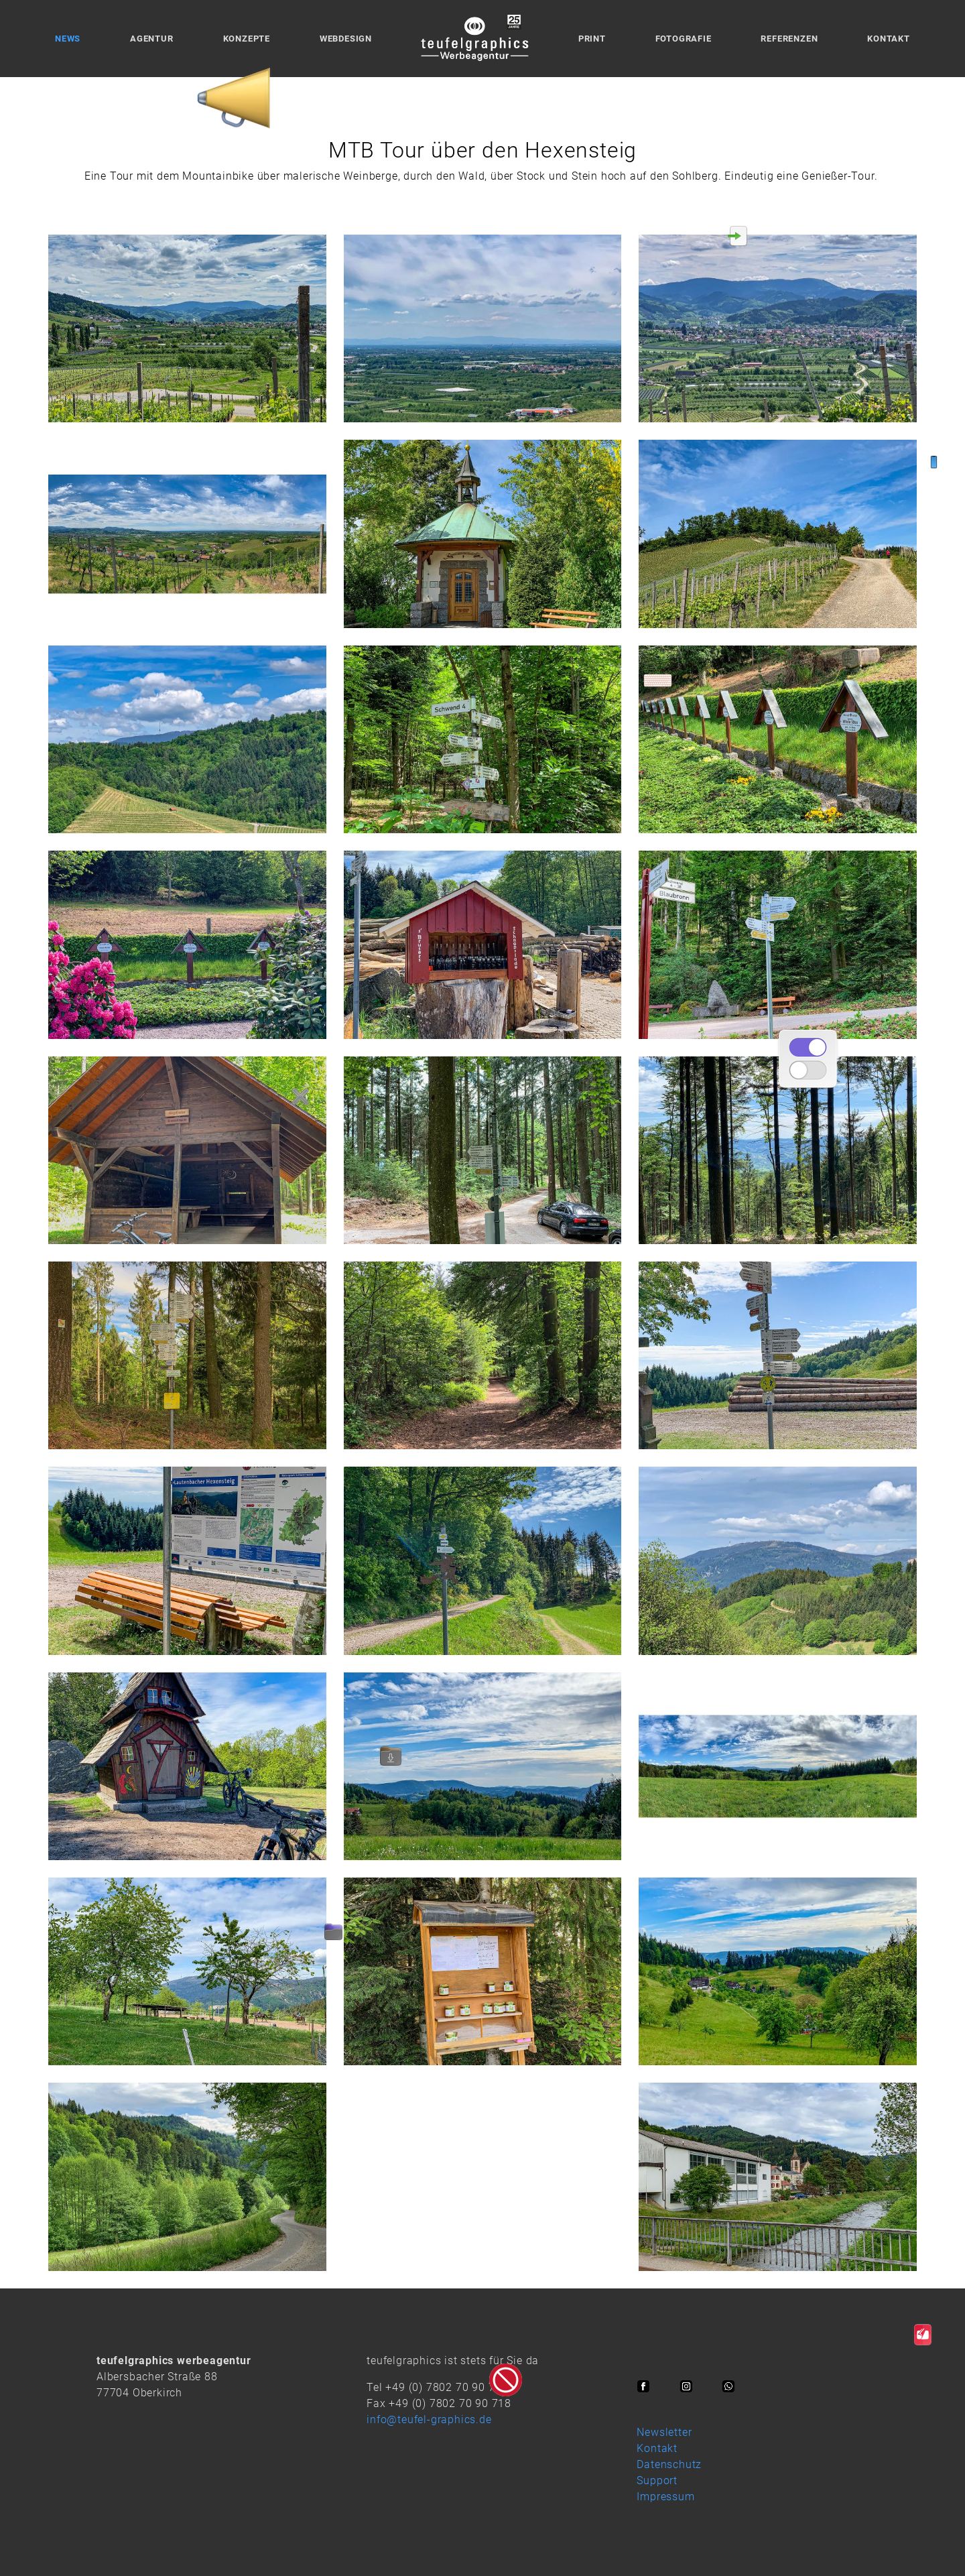  What do you see at coordinates (923, 2335) in the screenshot?
I see `an eps vector image file` at bounding box center [923, 2335].